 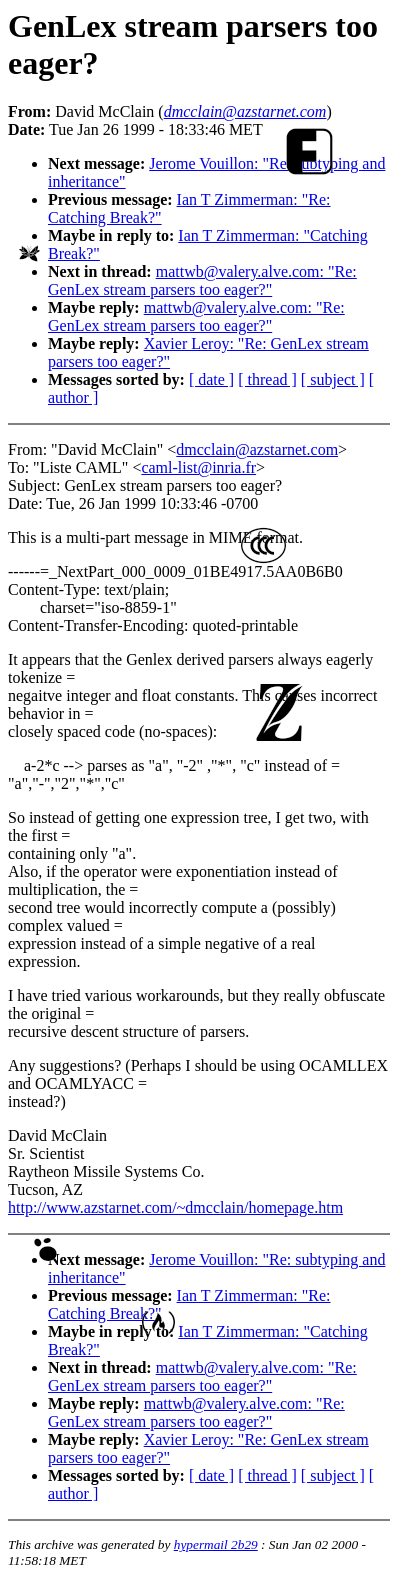 What do you see at coordinates (263, 545) in the screenshot?
I see `china compulsory certificate (CCC) mark indicating product compliance` at bounding box center [263, 545].